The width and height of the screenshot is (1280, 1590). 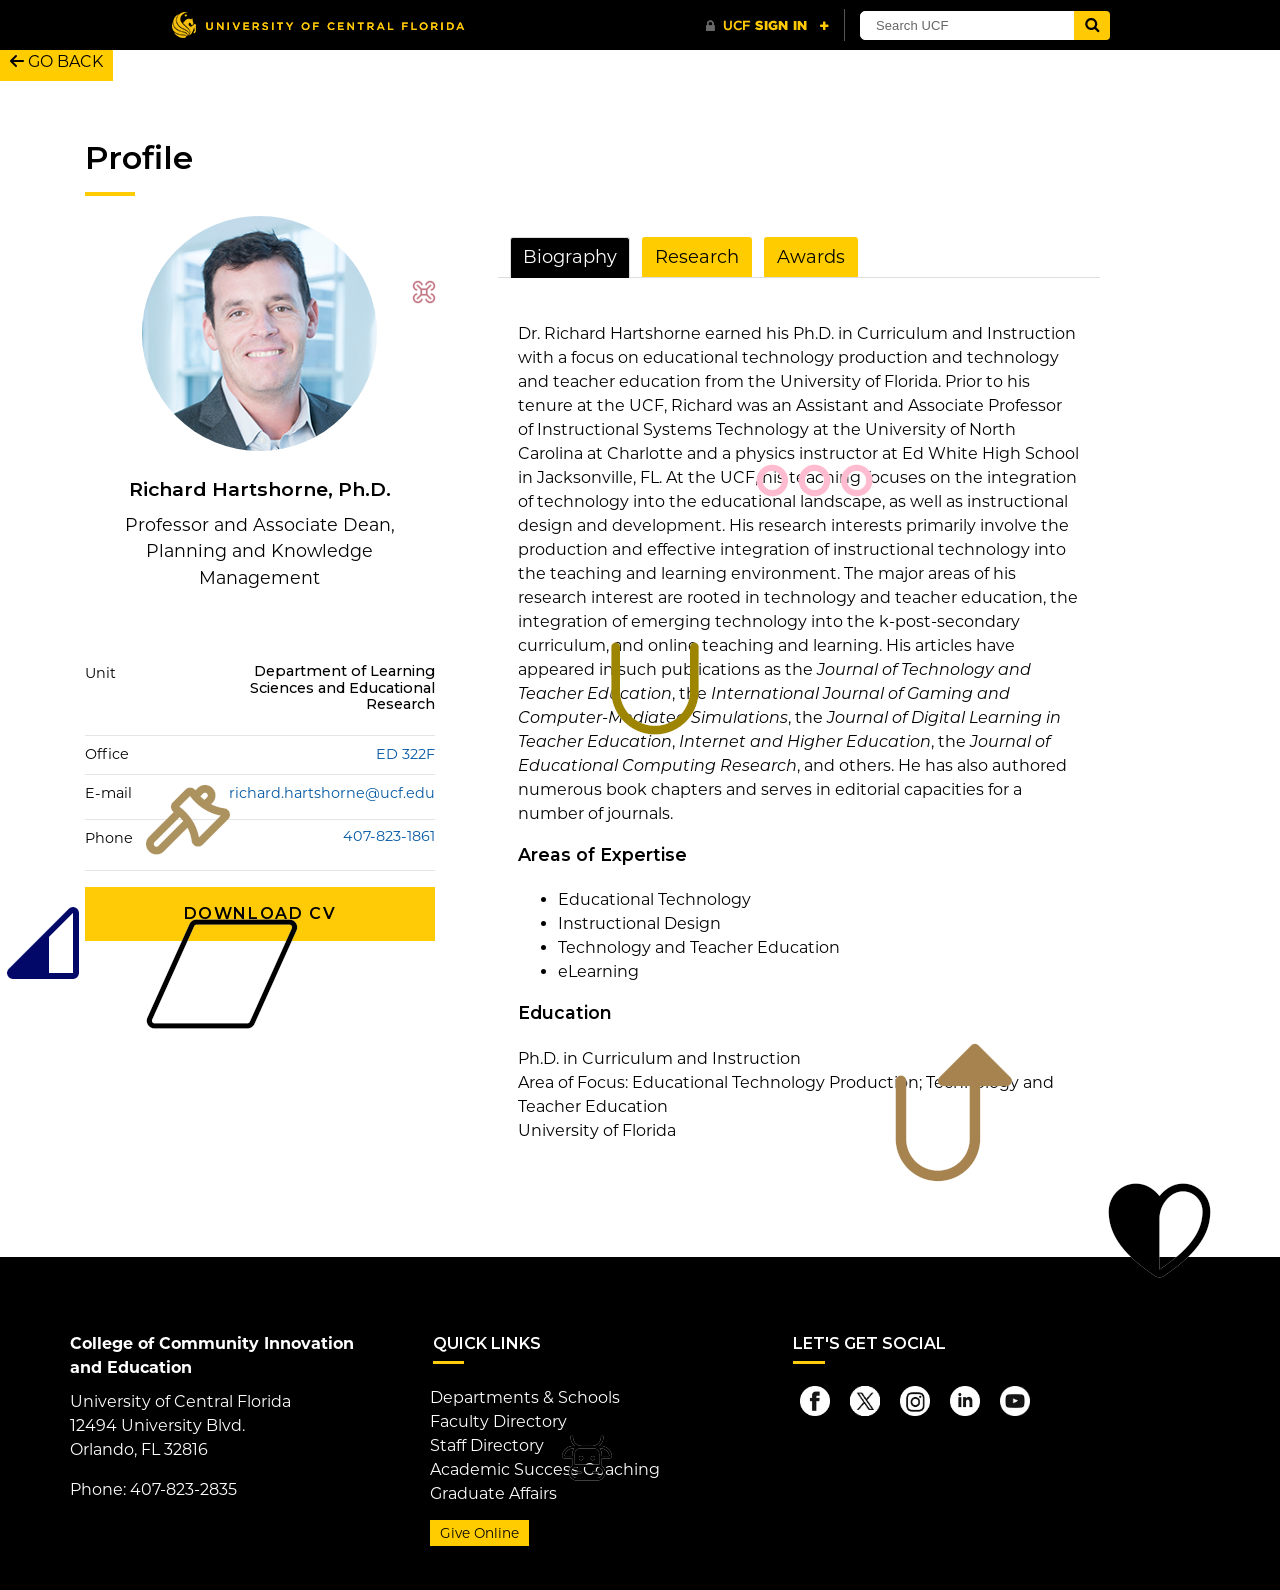 I want to click on access farm or agriculture features, so click(x=587, y=1459).